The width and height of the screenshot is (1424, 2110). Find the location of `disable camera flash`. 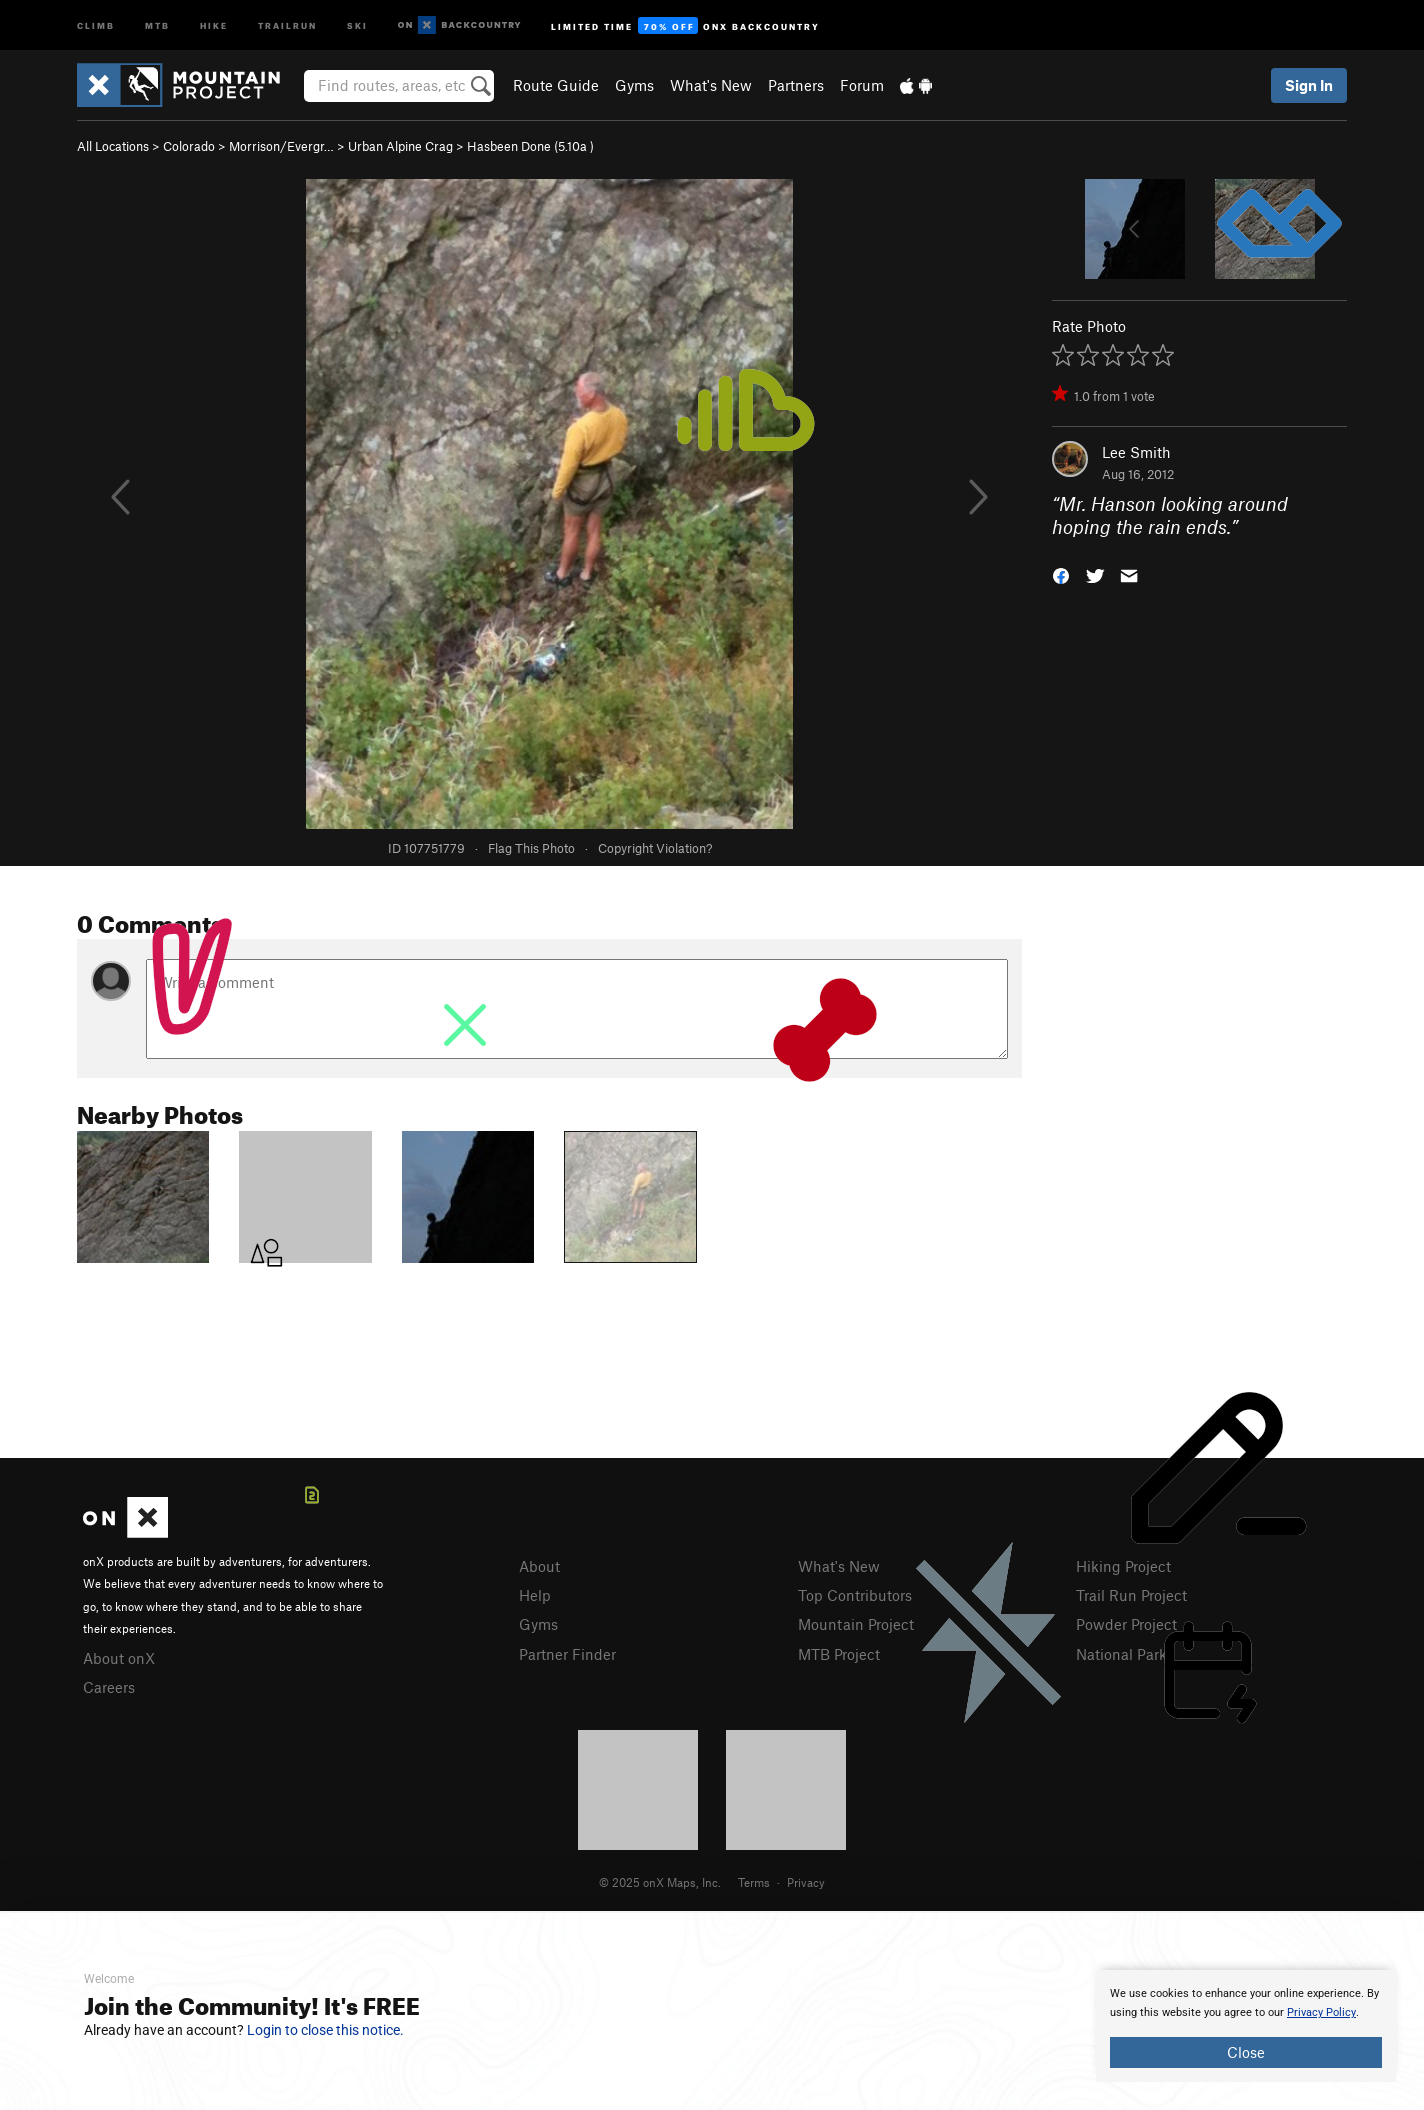

disable camera flash is located at coordinates (988, 1632).